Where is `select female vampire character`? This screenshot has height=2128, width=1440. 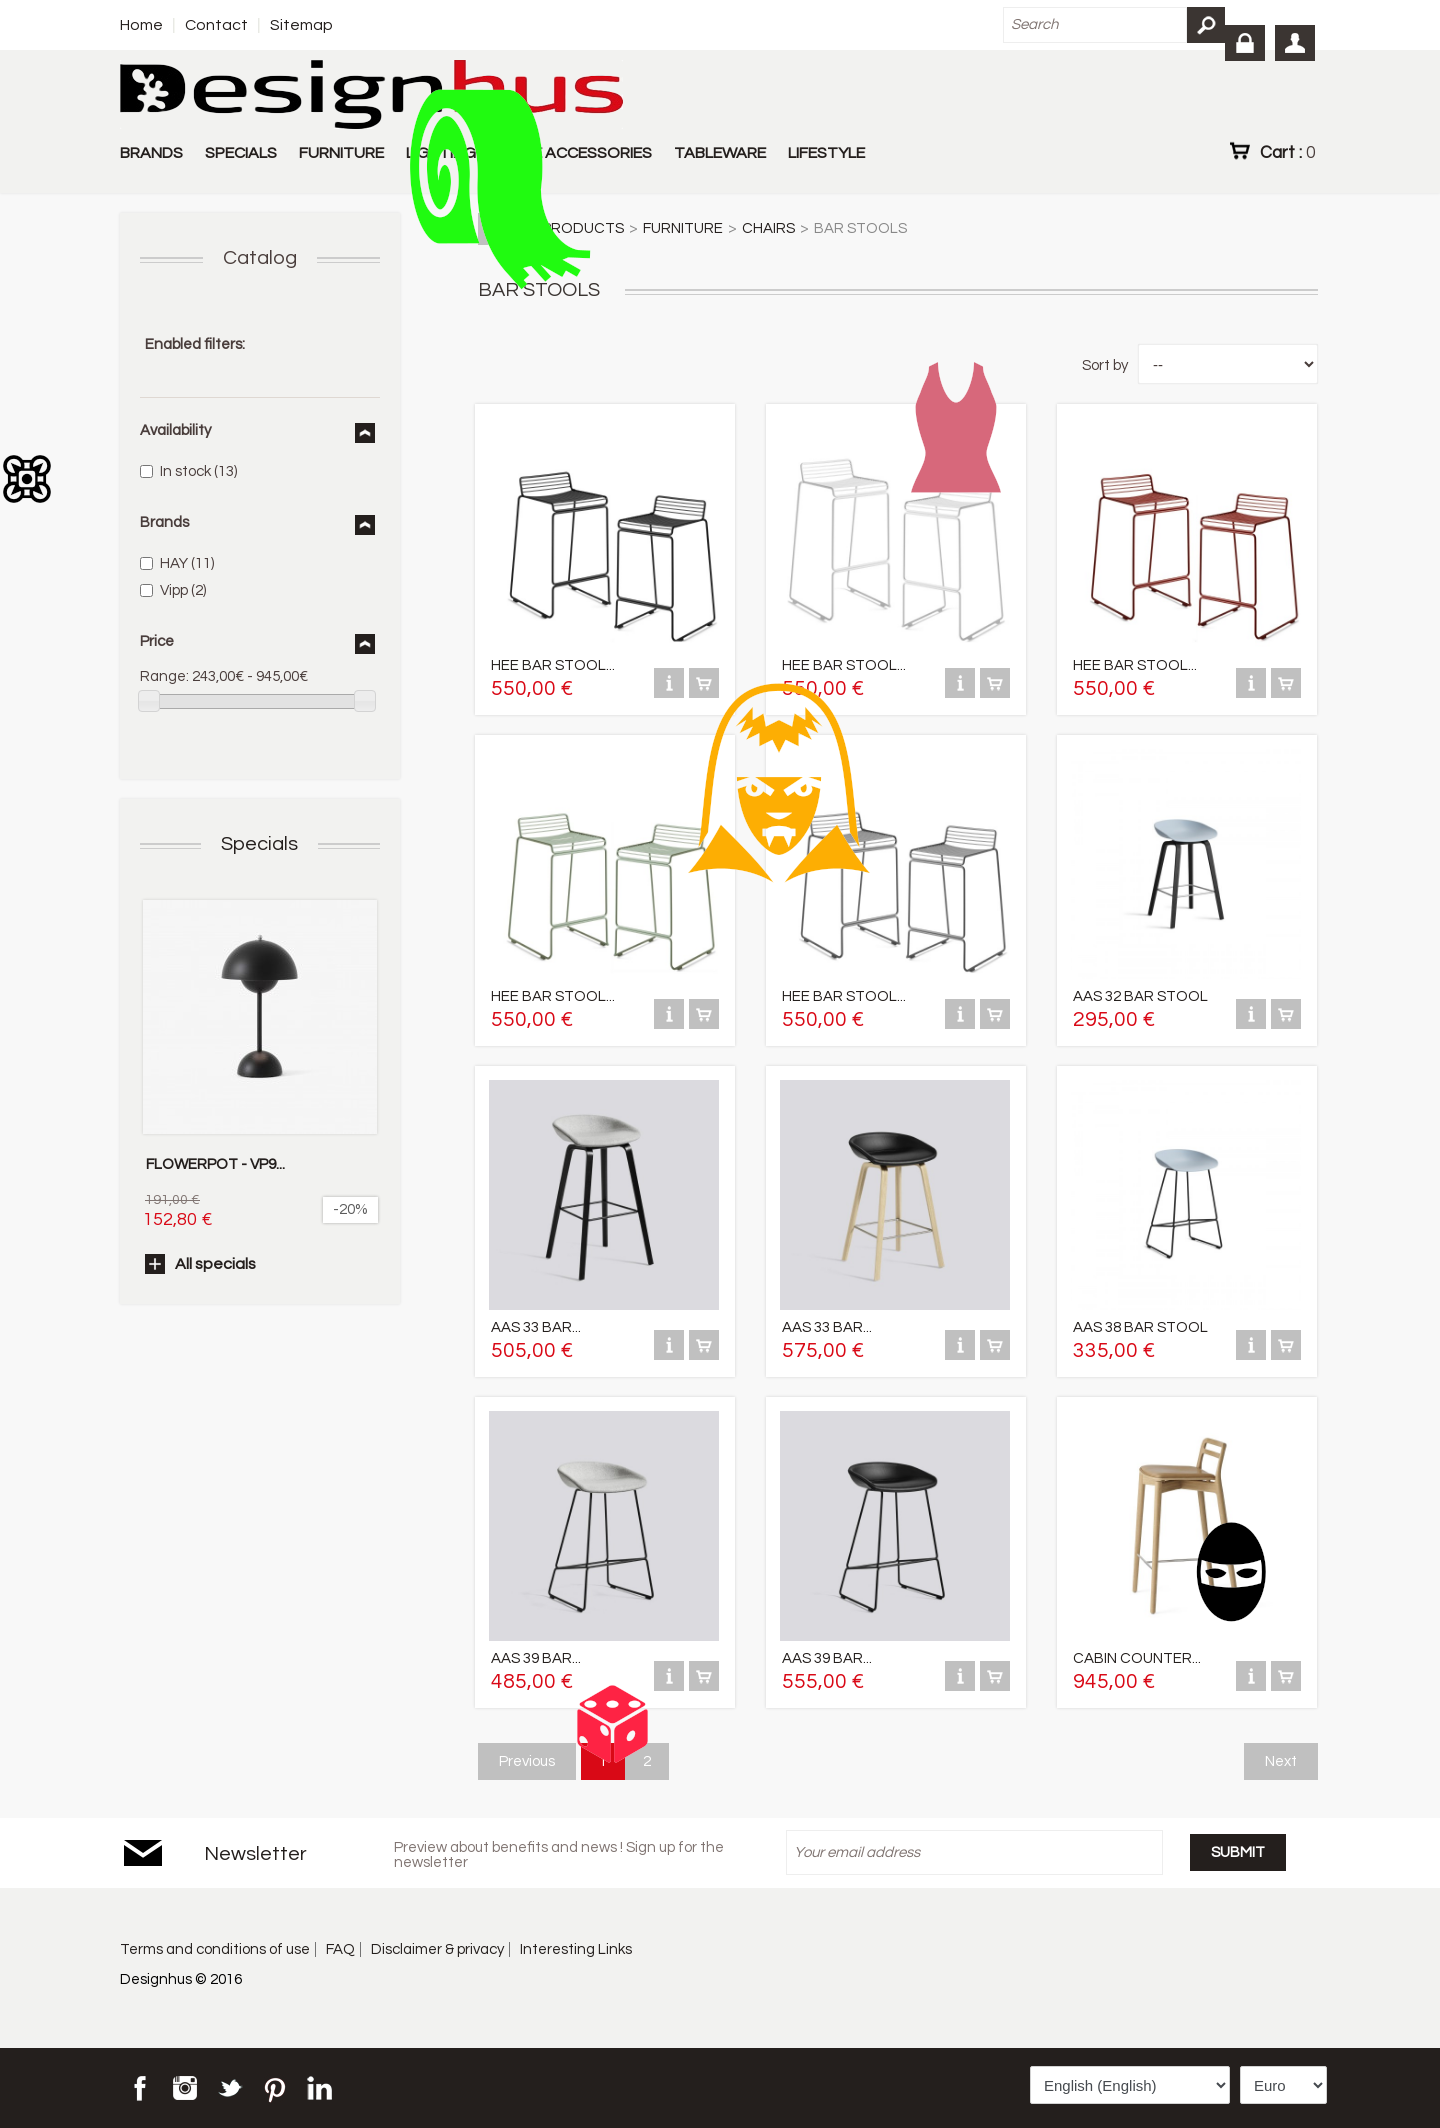 select female vampire character is located at coordinates (779, 783).